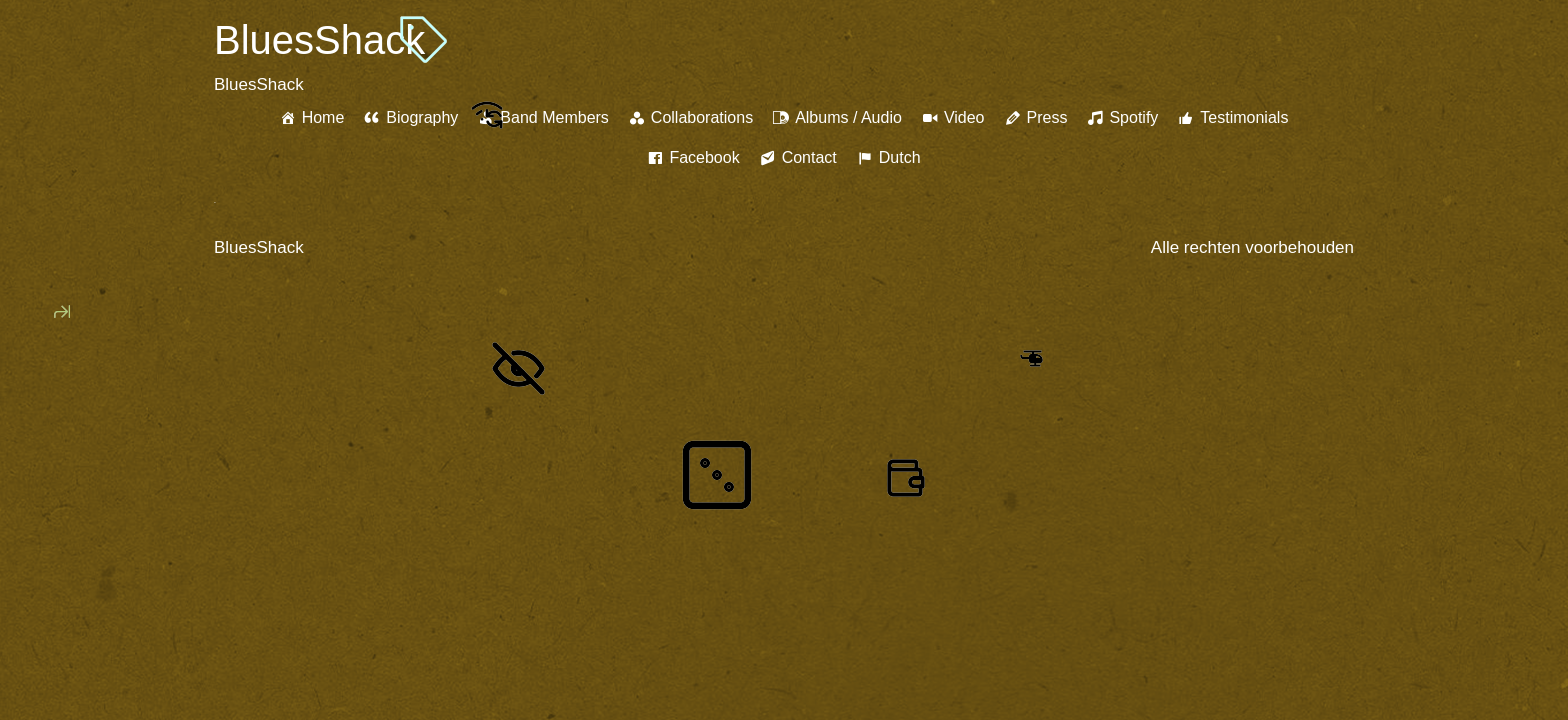 The height and width of the screenshot is (720, 1568). I want to click on move cursor to next tab stop, so click(61, 311).